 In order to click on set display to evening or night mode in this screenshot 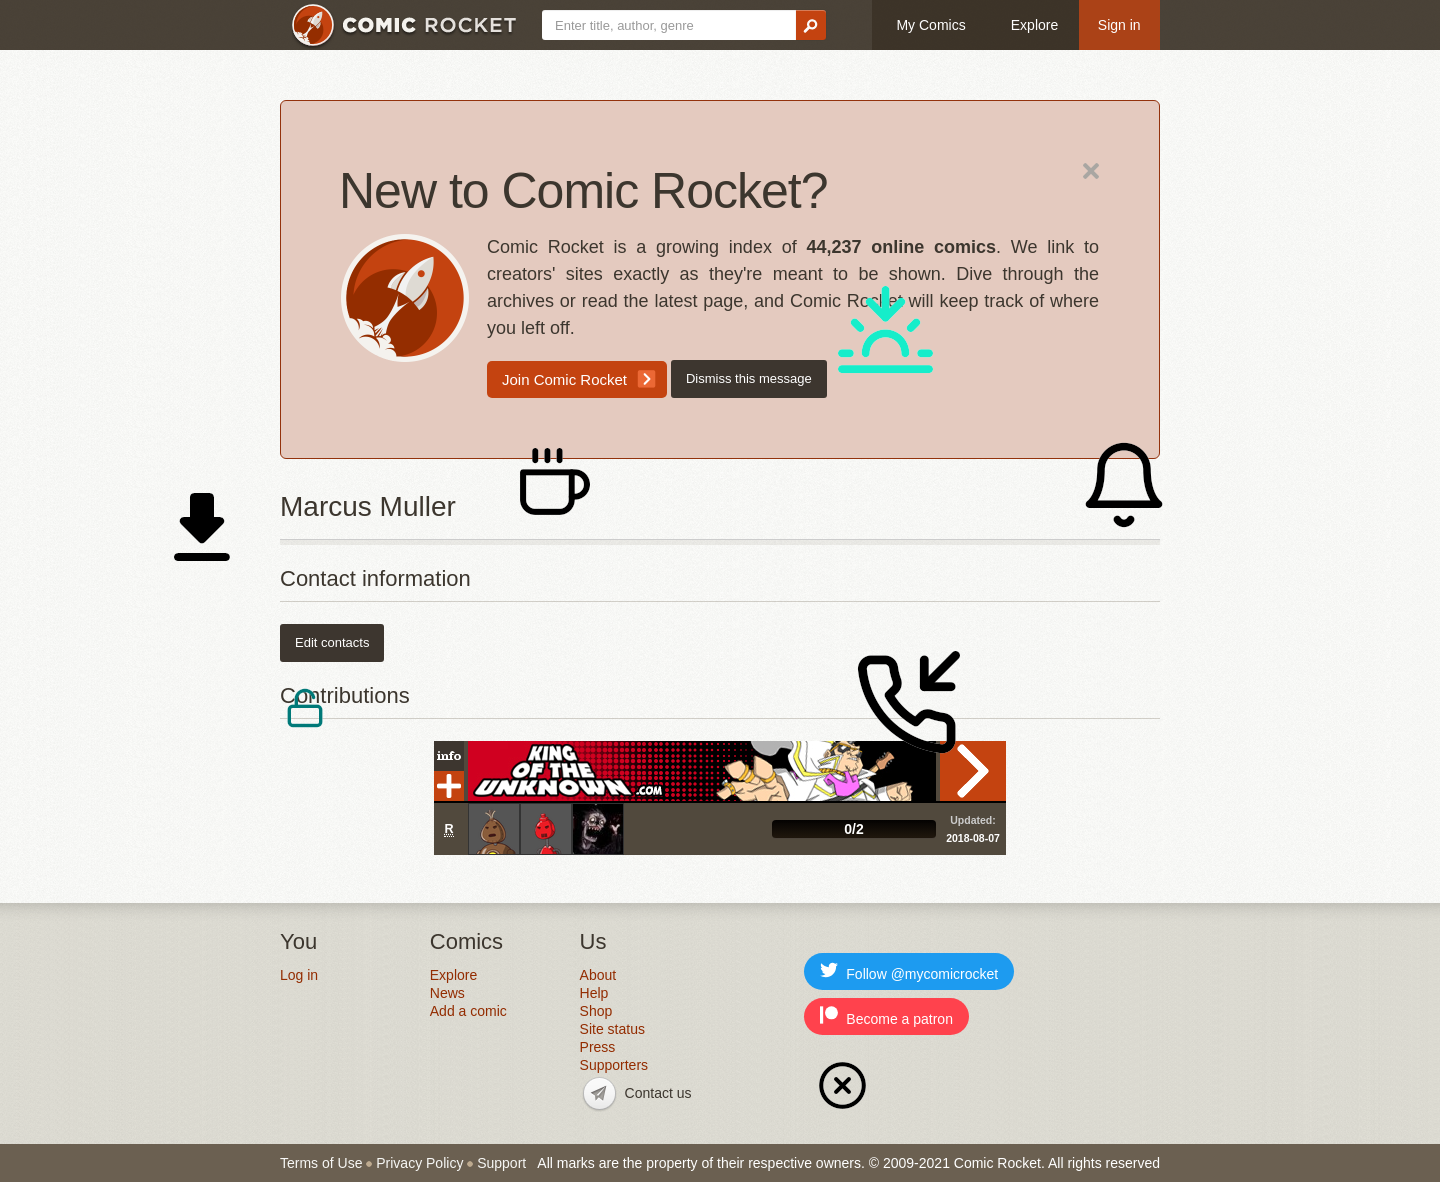, I will do `click(885, 329)`.